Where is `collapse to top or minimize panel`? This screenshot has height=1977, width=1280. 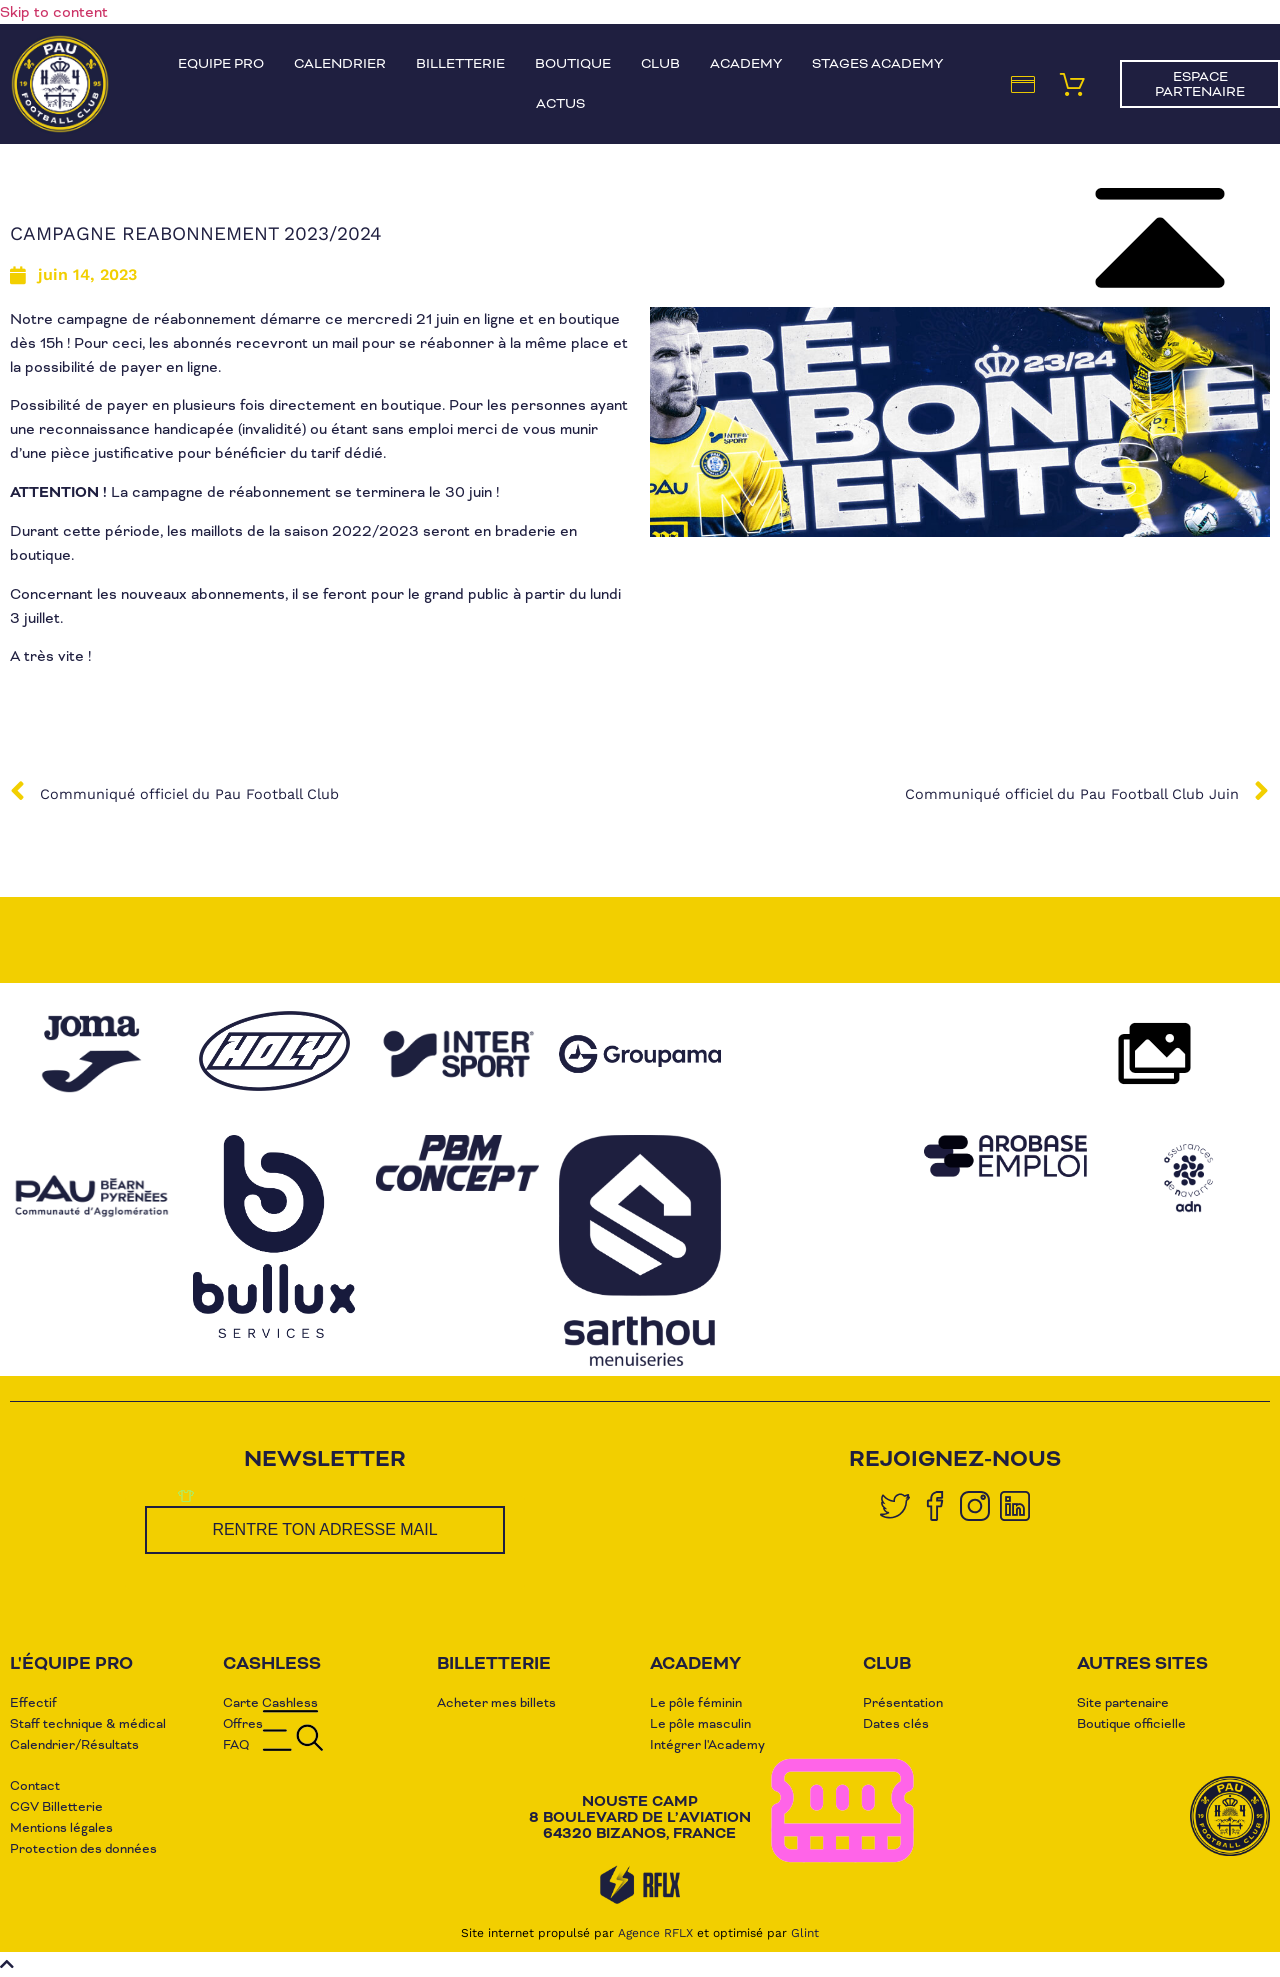
collapse to top or minimize panel is located at coordinates (1160, 235).